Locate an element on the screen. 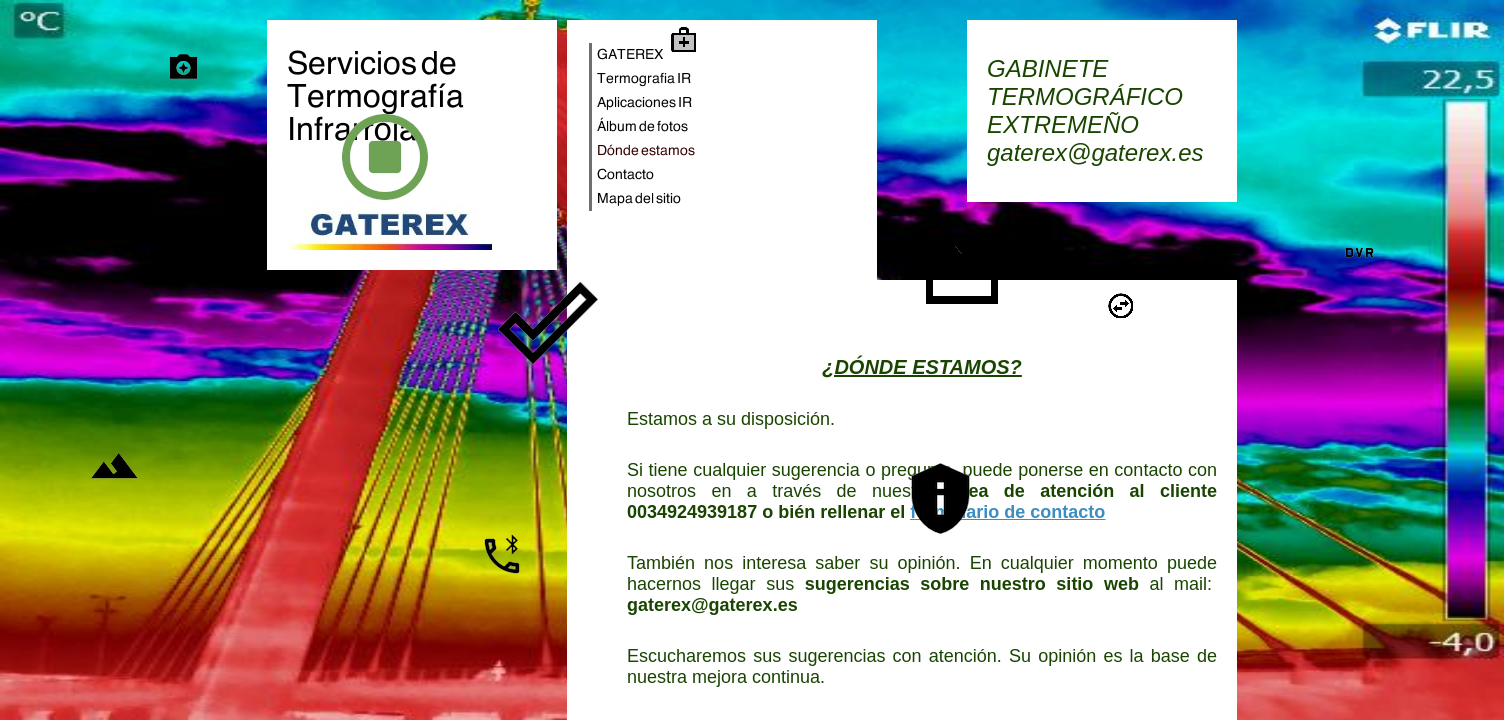  swap or exchange items horizontally is located at coordinates (1121, 306).